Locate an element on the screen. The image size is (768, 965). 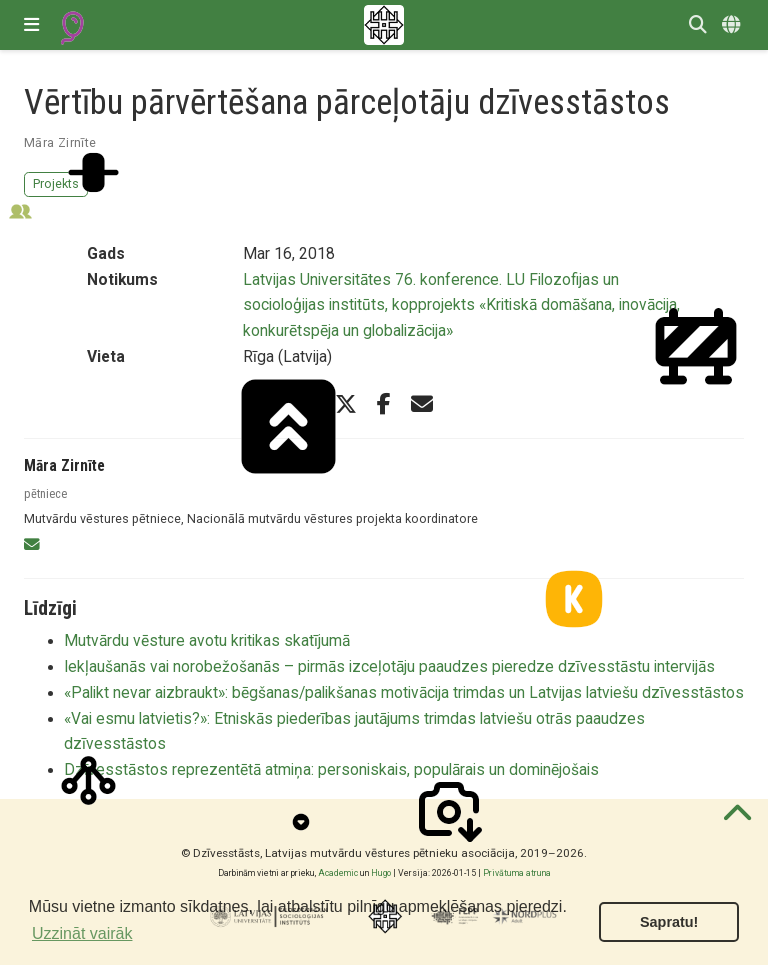
scroll to top of page is located at coordinates (288, 426).